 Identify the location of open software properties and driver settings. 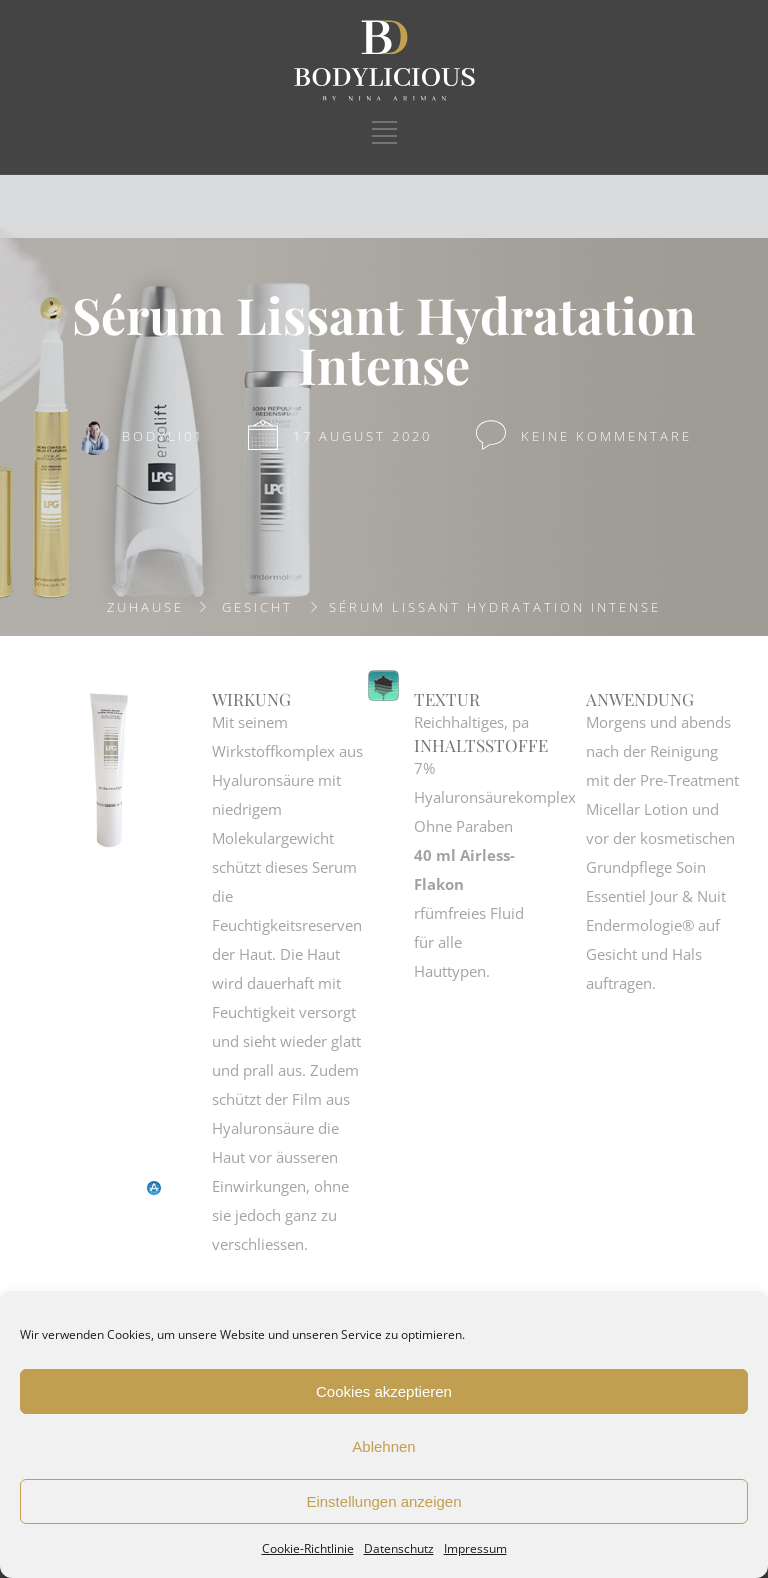
(154, 1188).